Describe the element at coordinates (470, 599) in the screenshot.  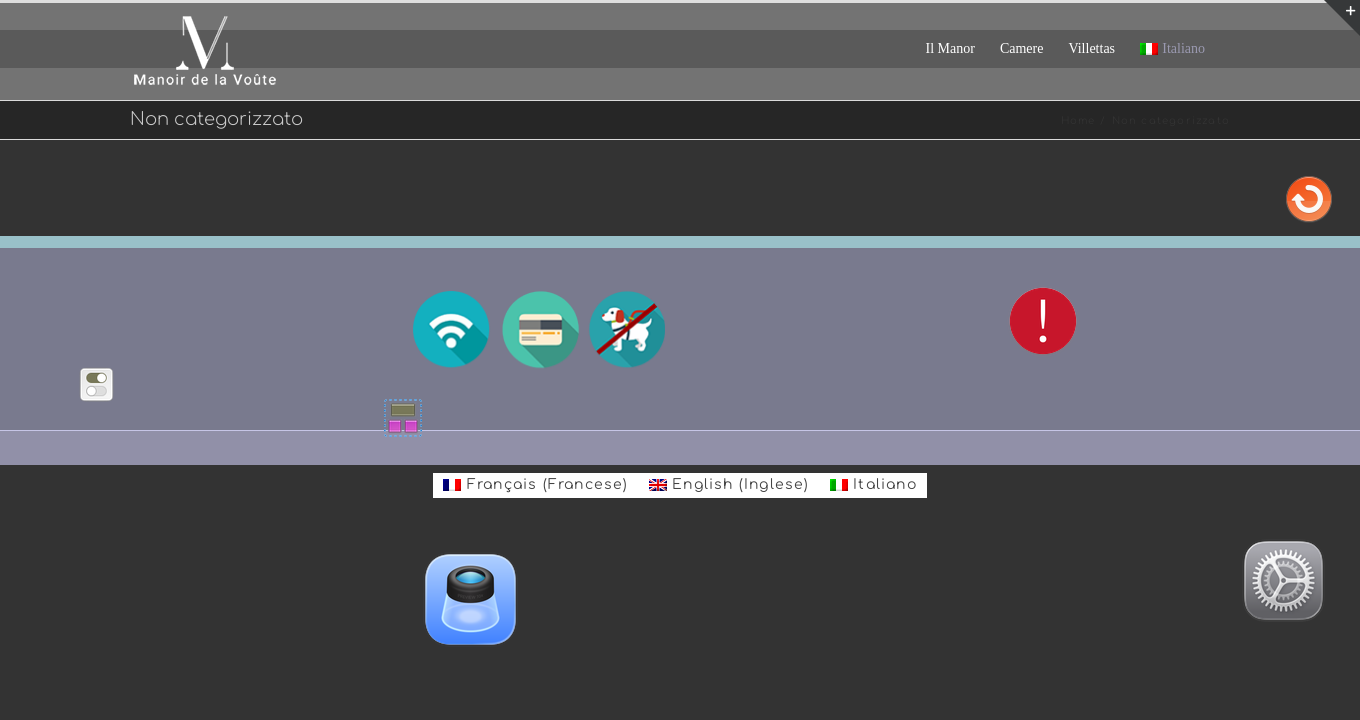
I see `open eye of gnome image viewer` at that location.